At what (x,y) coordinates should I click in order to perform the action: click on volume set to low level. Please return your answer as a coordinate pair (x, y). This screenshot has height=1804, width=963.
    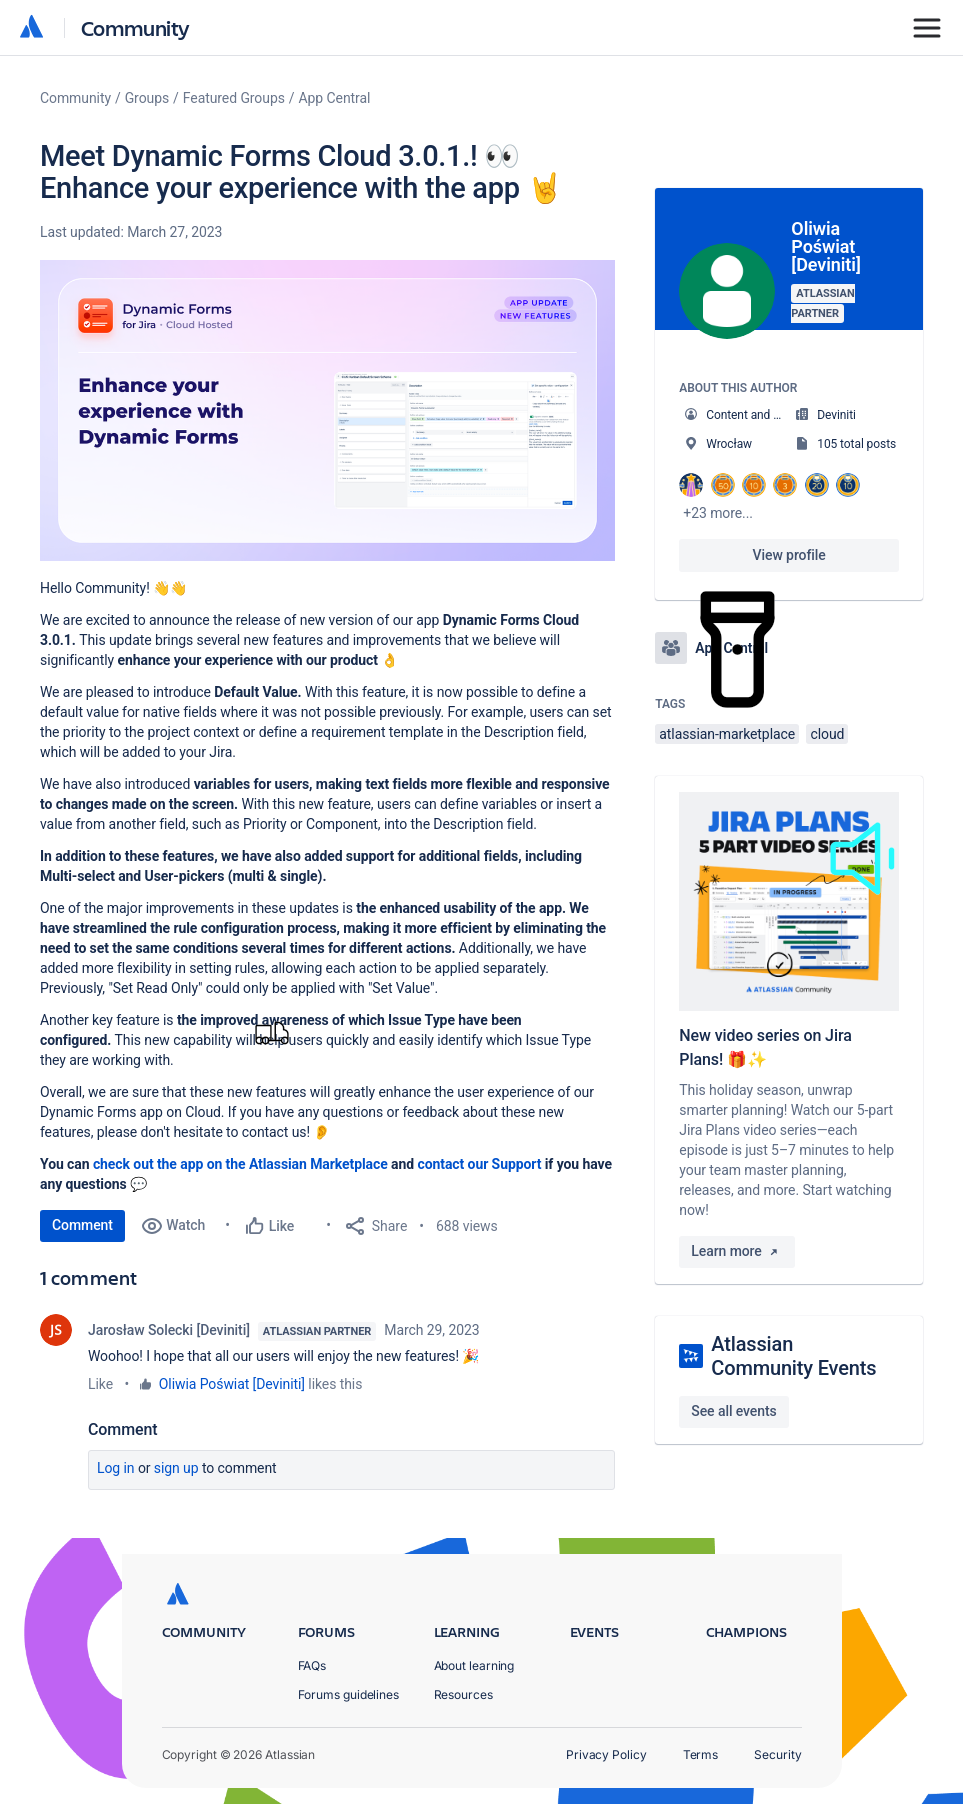
    Looking at the image, I should click on (866, 858).